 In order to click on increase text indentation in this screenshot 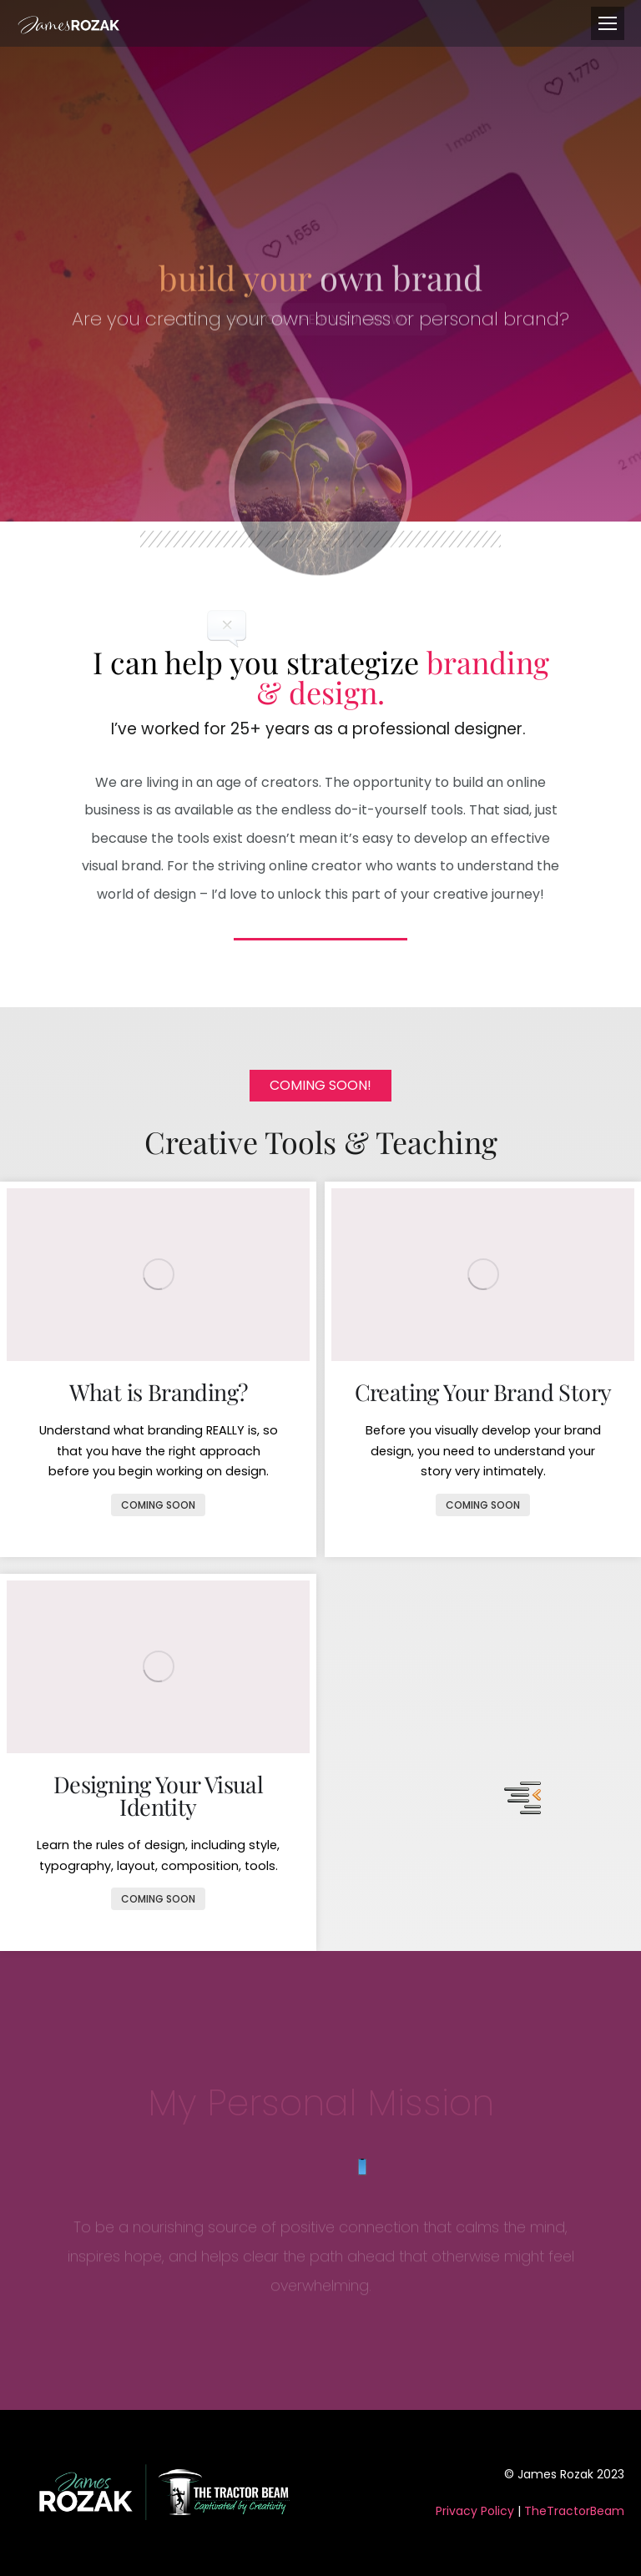, I will do `click(522, 1799)`.